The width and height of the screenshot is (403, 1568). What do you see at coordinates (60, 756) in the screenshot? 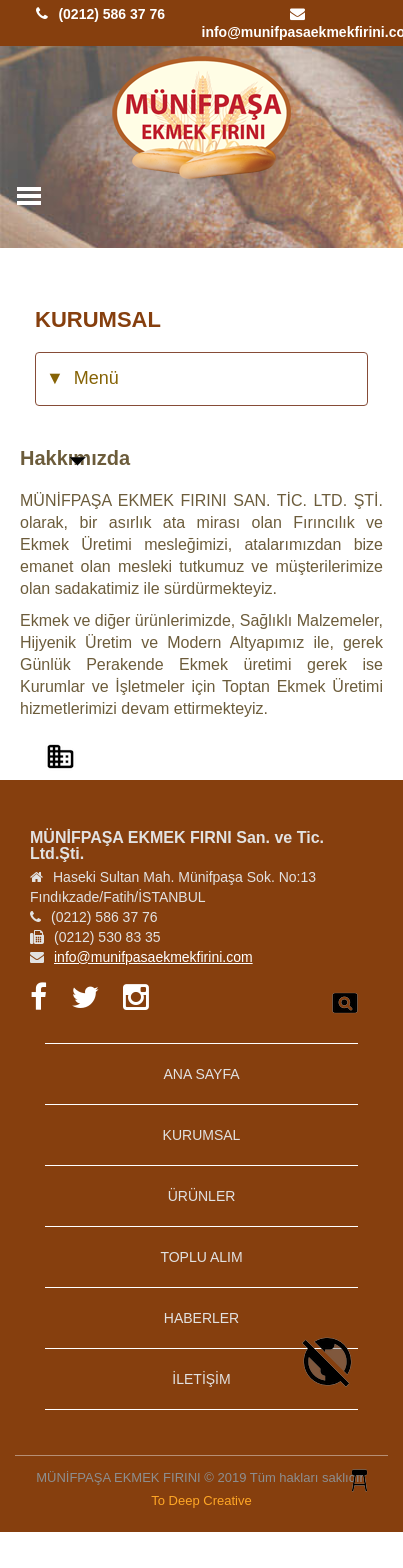
I see `view business contact information` at bounding box center [60, 756].